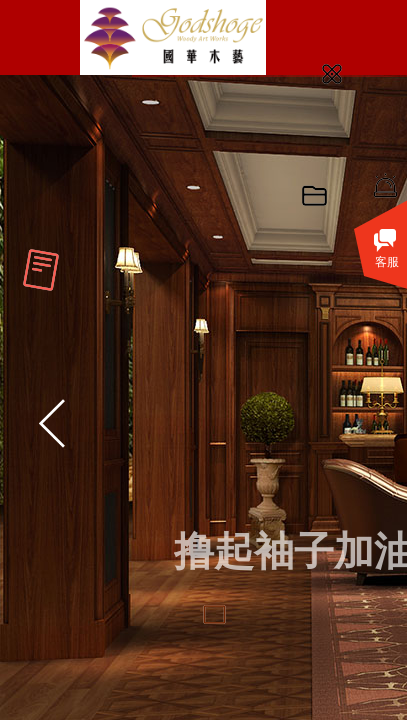 The height and width of the screenshot is (720, 407). What do you see at coordinates (314, 196) in the screenshot?
I see `access a folder or directory` at bounding box center [314, 196].